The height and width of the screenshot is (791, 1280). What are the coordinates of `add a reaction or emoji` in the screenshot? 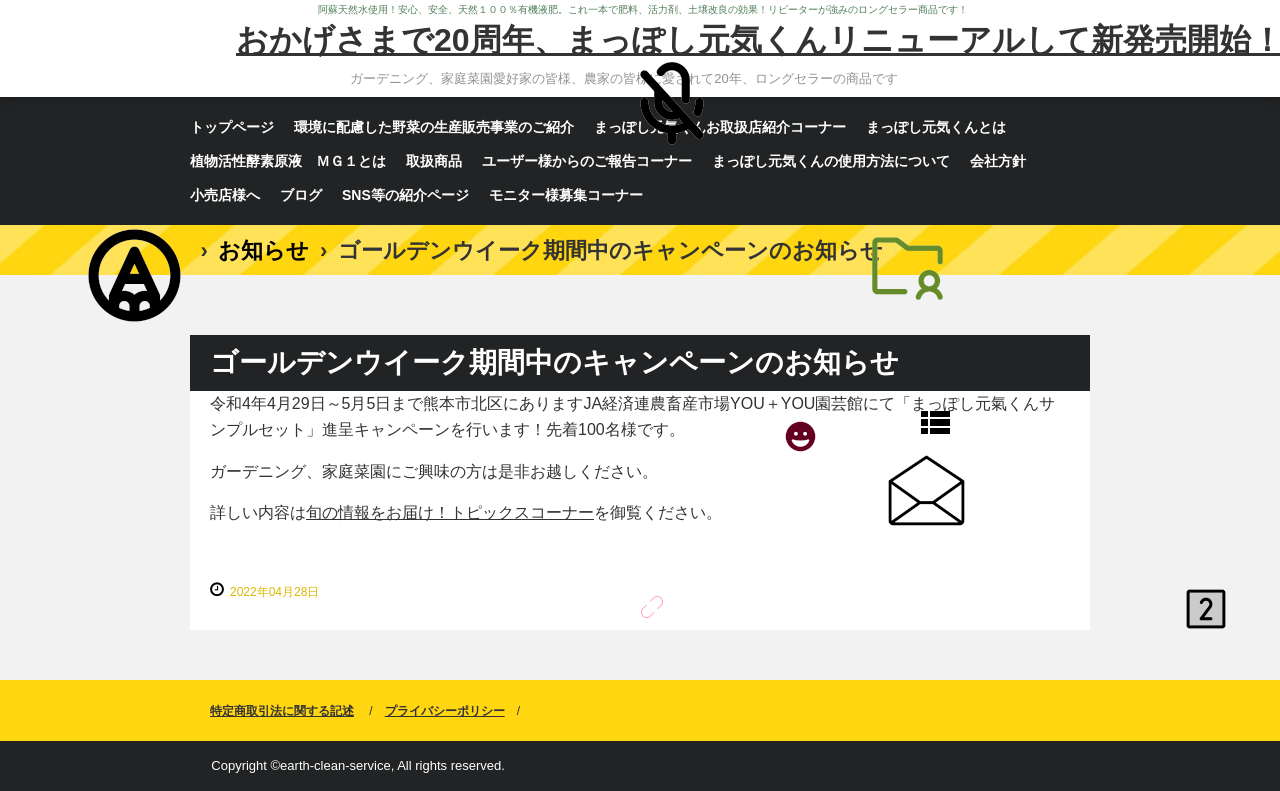 It's located at (800, 436).